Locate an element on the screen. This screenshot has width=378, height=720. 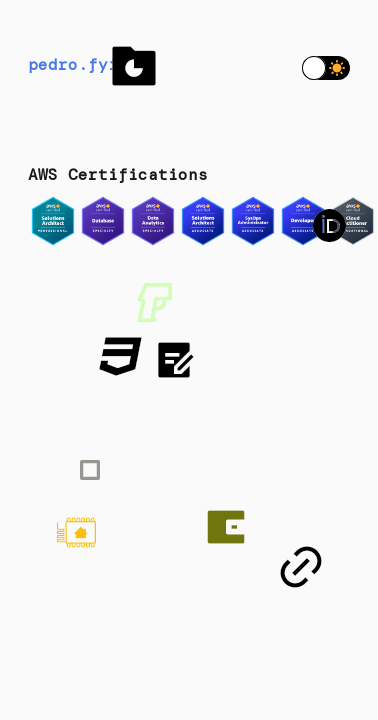
edit or compose a draft document is located at coordinates (174, 360).